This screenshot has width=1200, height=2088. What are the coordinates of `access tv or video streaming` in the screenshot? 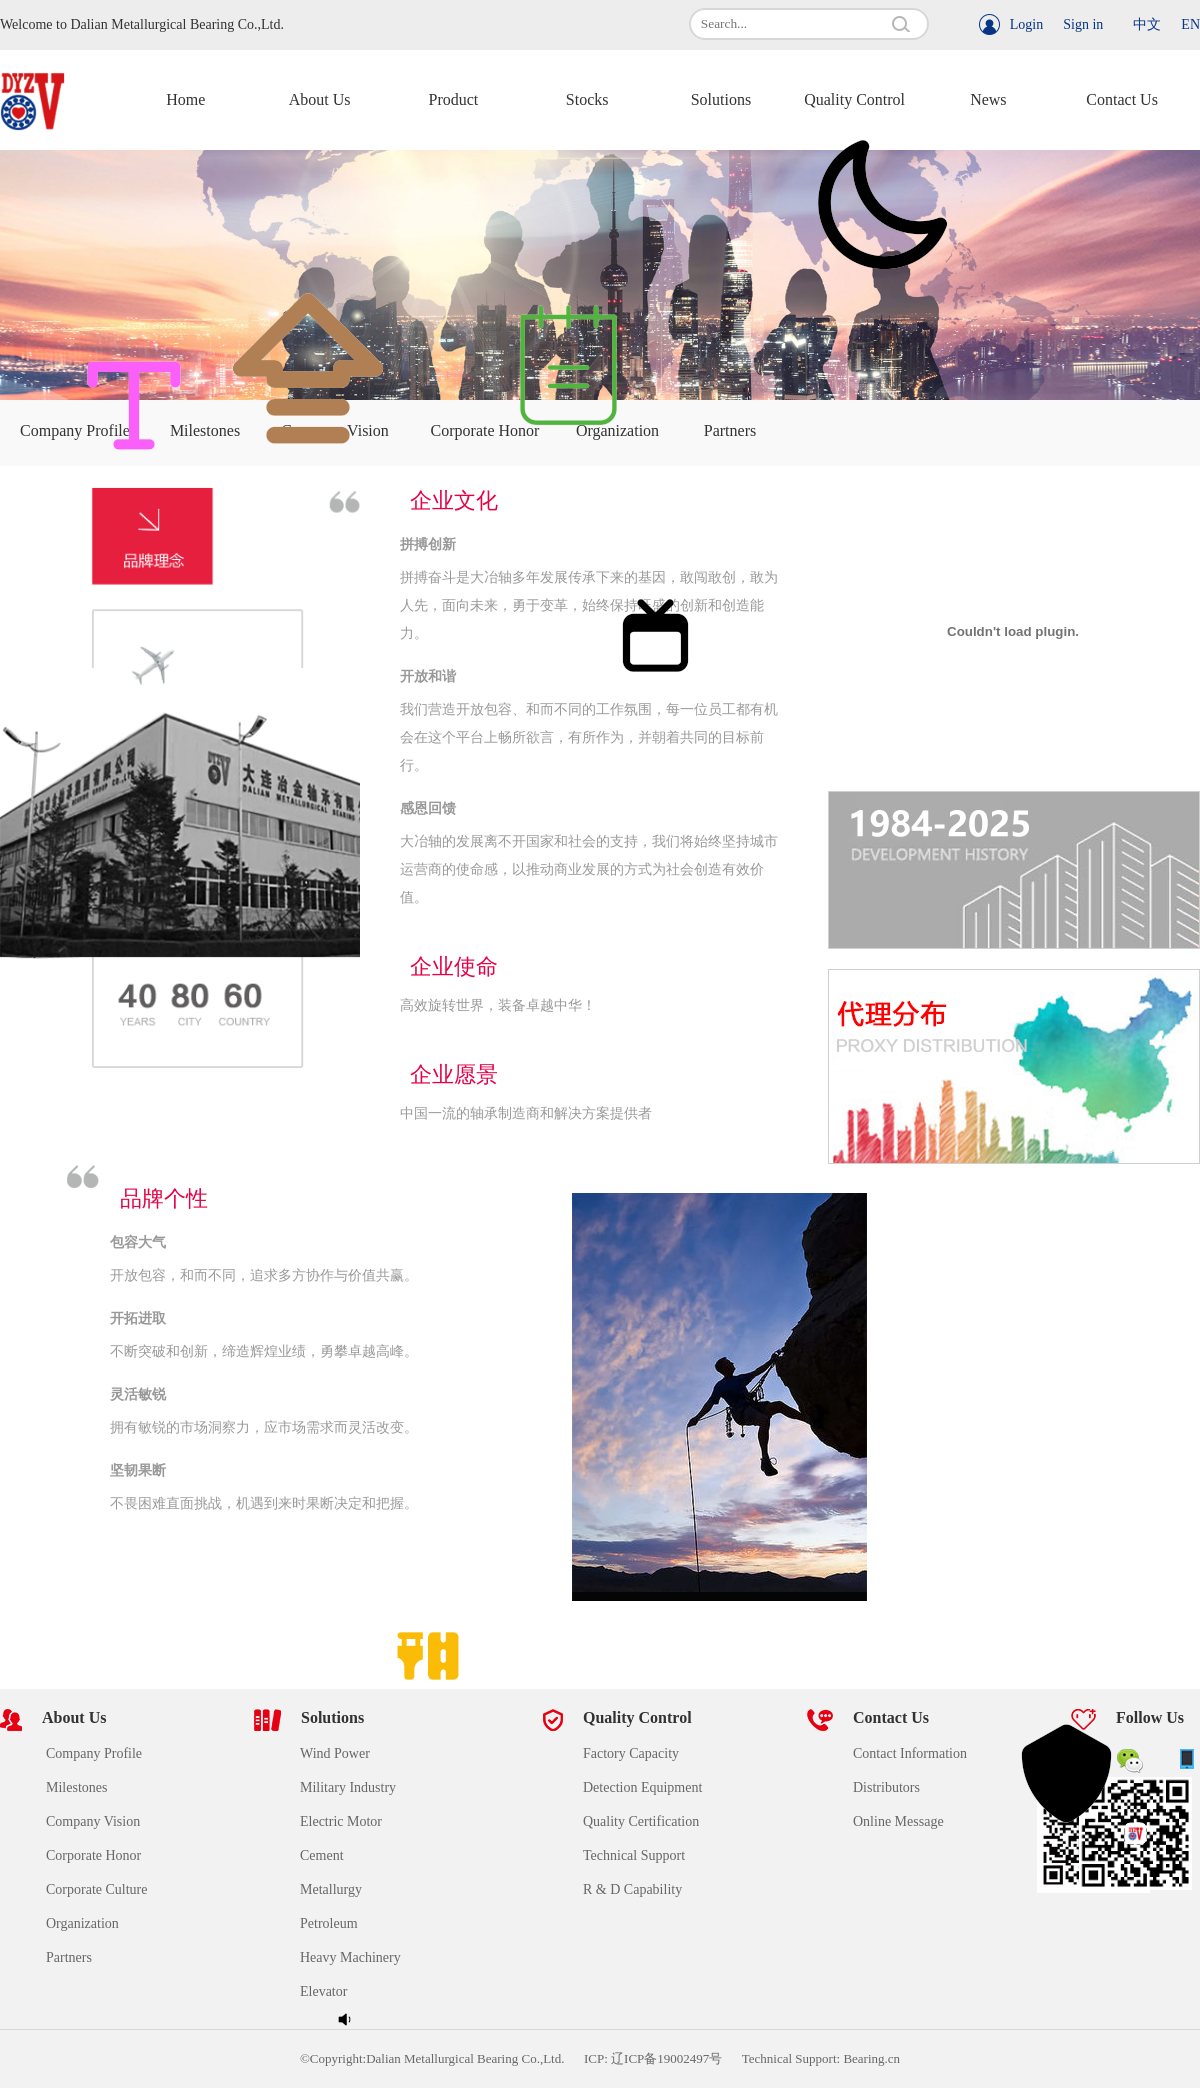 It's located at (655, 635).